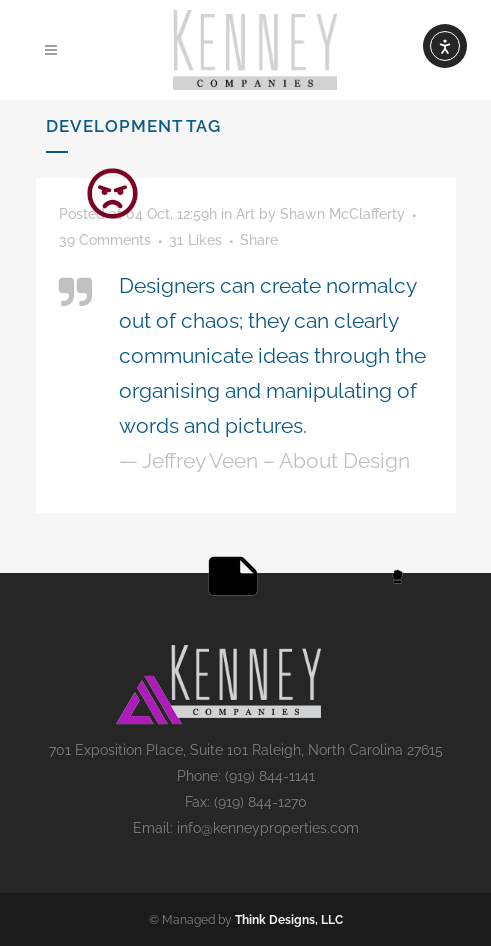  I want to click on AWS Amplify logo, so click(149, 700).